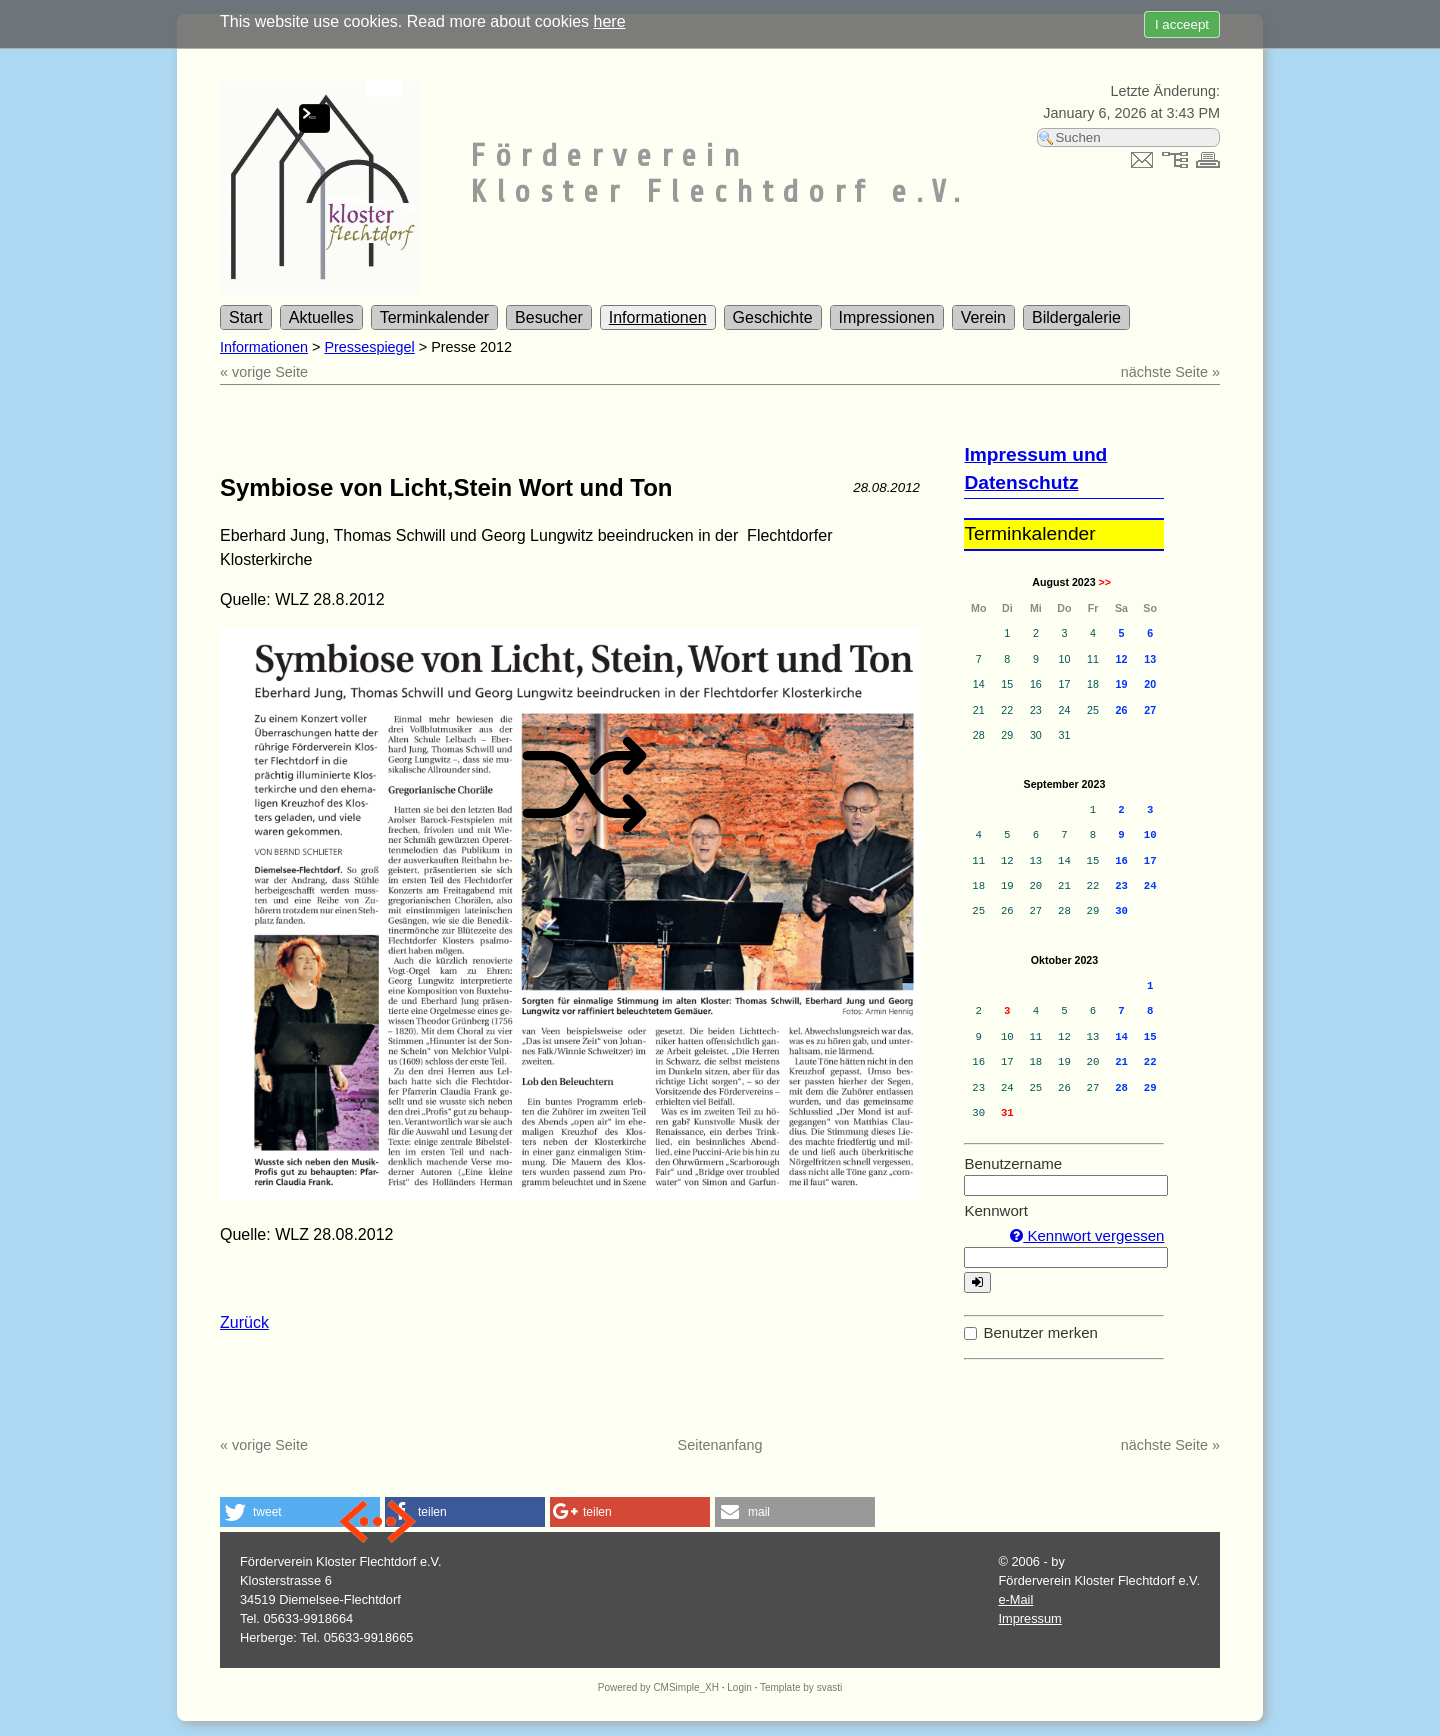  Describe the element at coordinates (314, 118) in the screenshot. I see `open terminal or command line interface` at that location.